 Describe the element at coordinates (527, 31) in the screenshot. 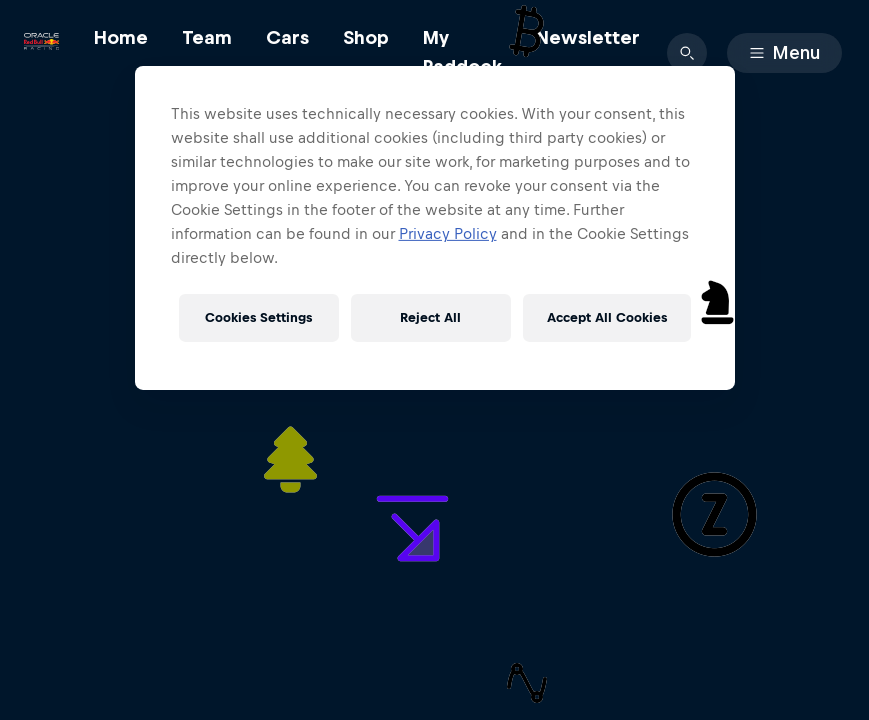

I see `view bitcoin wallet or balance` at that location.